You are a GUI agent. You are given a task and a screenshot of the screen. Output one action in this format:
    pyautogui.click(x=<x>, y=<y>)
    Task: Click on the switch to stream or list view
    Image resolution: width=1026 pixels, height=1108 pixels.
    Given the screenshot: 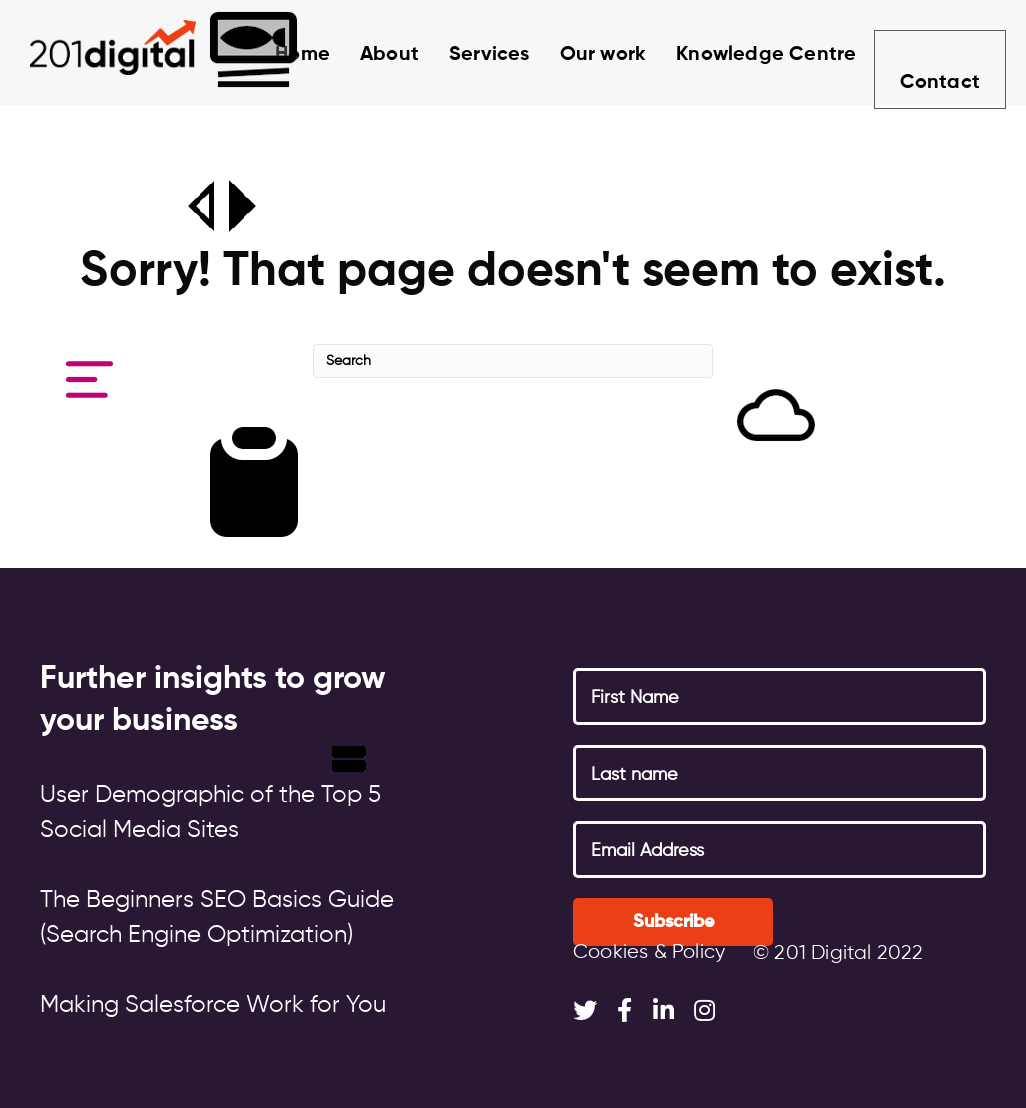 What is the action you would take?
    pyautogui.click(x=348, y=760)
    